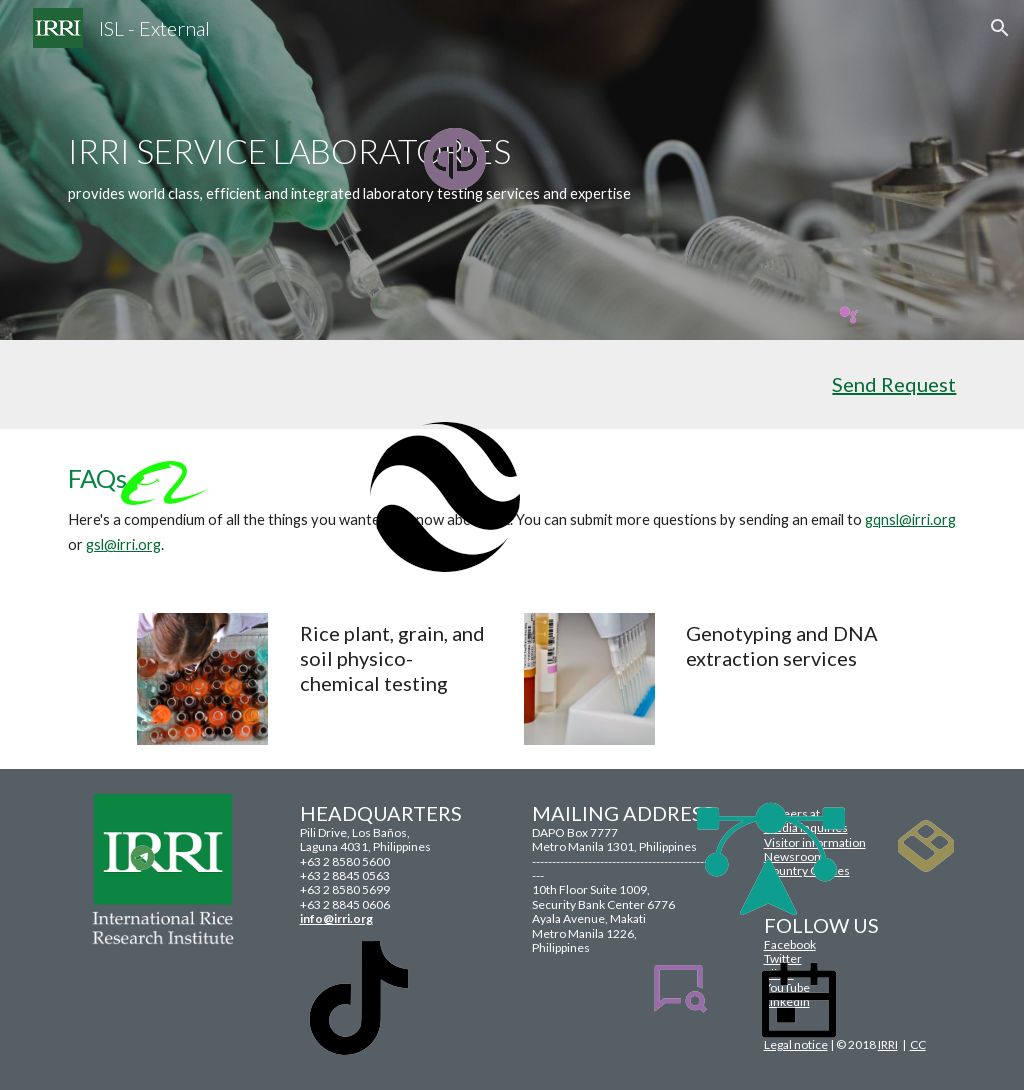 The image size is (1024, 1090). I want to click on search through chat messages, so click(678, 986).